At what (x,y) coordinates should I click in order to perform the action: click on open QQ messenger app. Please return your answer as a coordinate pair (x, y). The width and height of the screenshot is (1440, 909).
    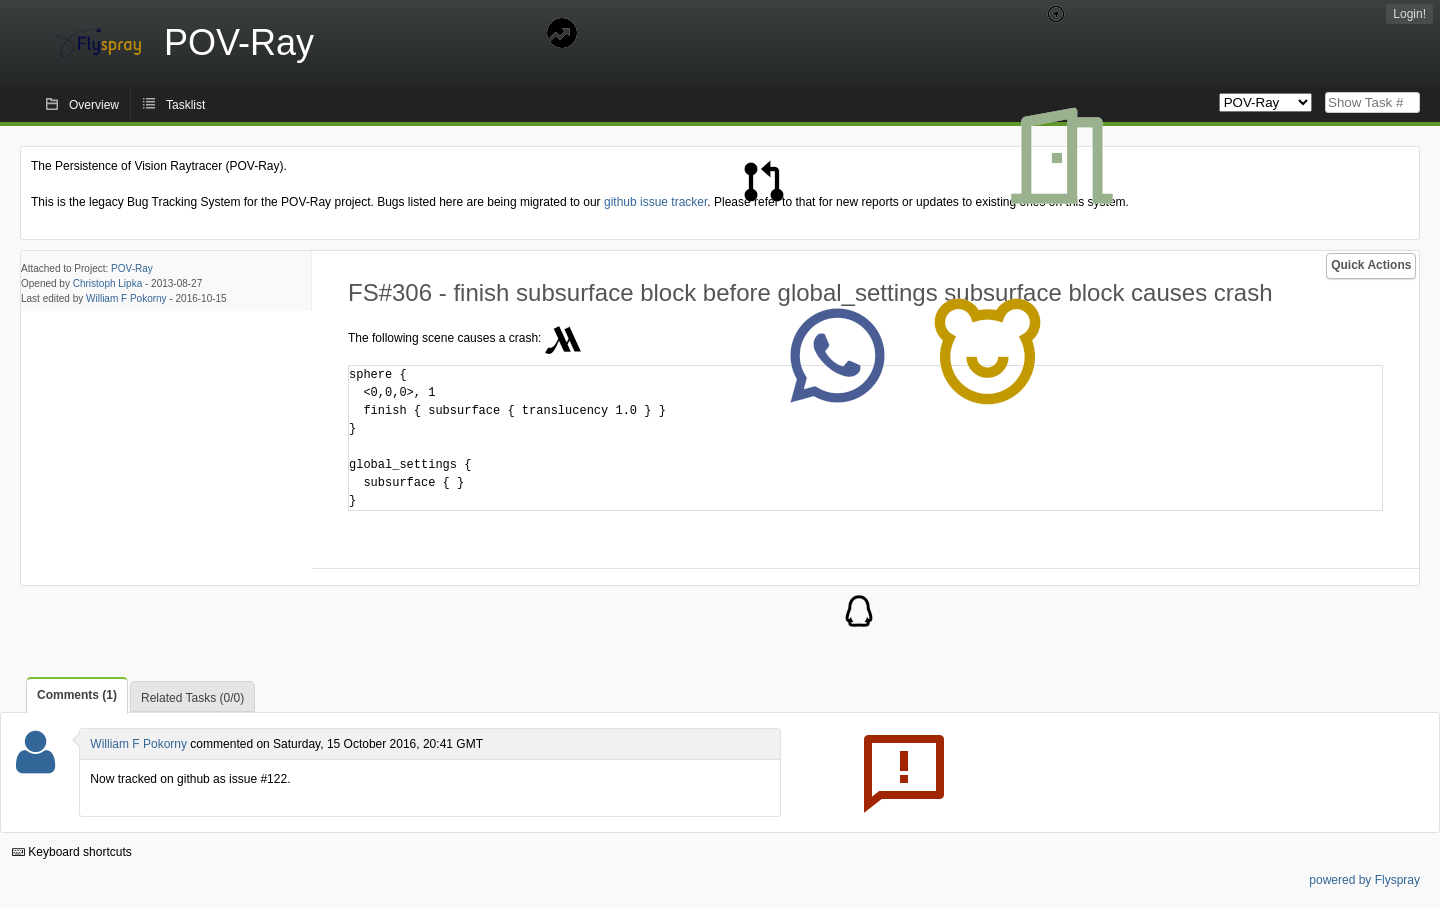
    Looking at the image, I should click on (859, 611).